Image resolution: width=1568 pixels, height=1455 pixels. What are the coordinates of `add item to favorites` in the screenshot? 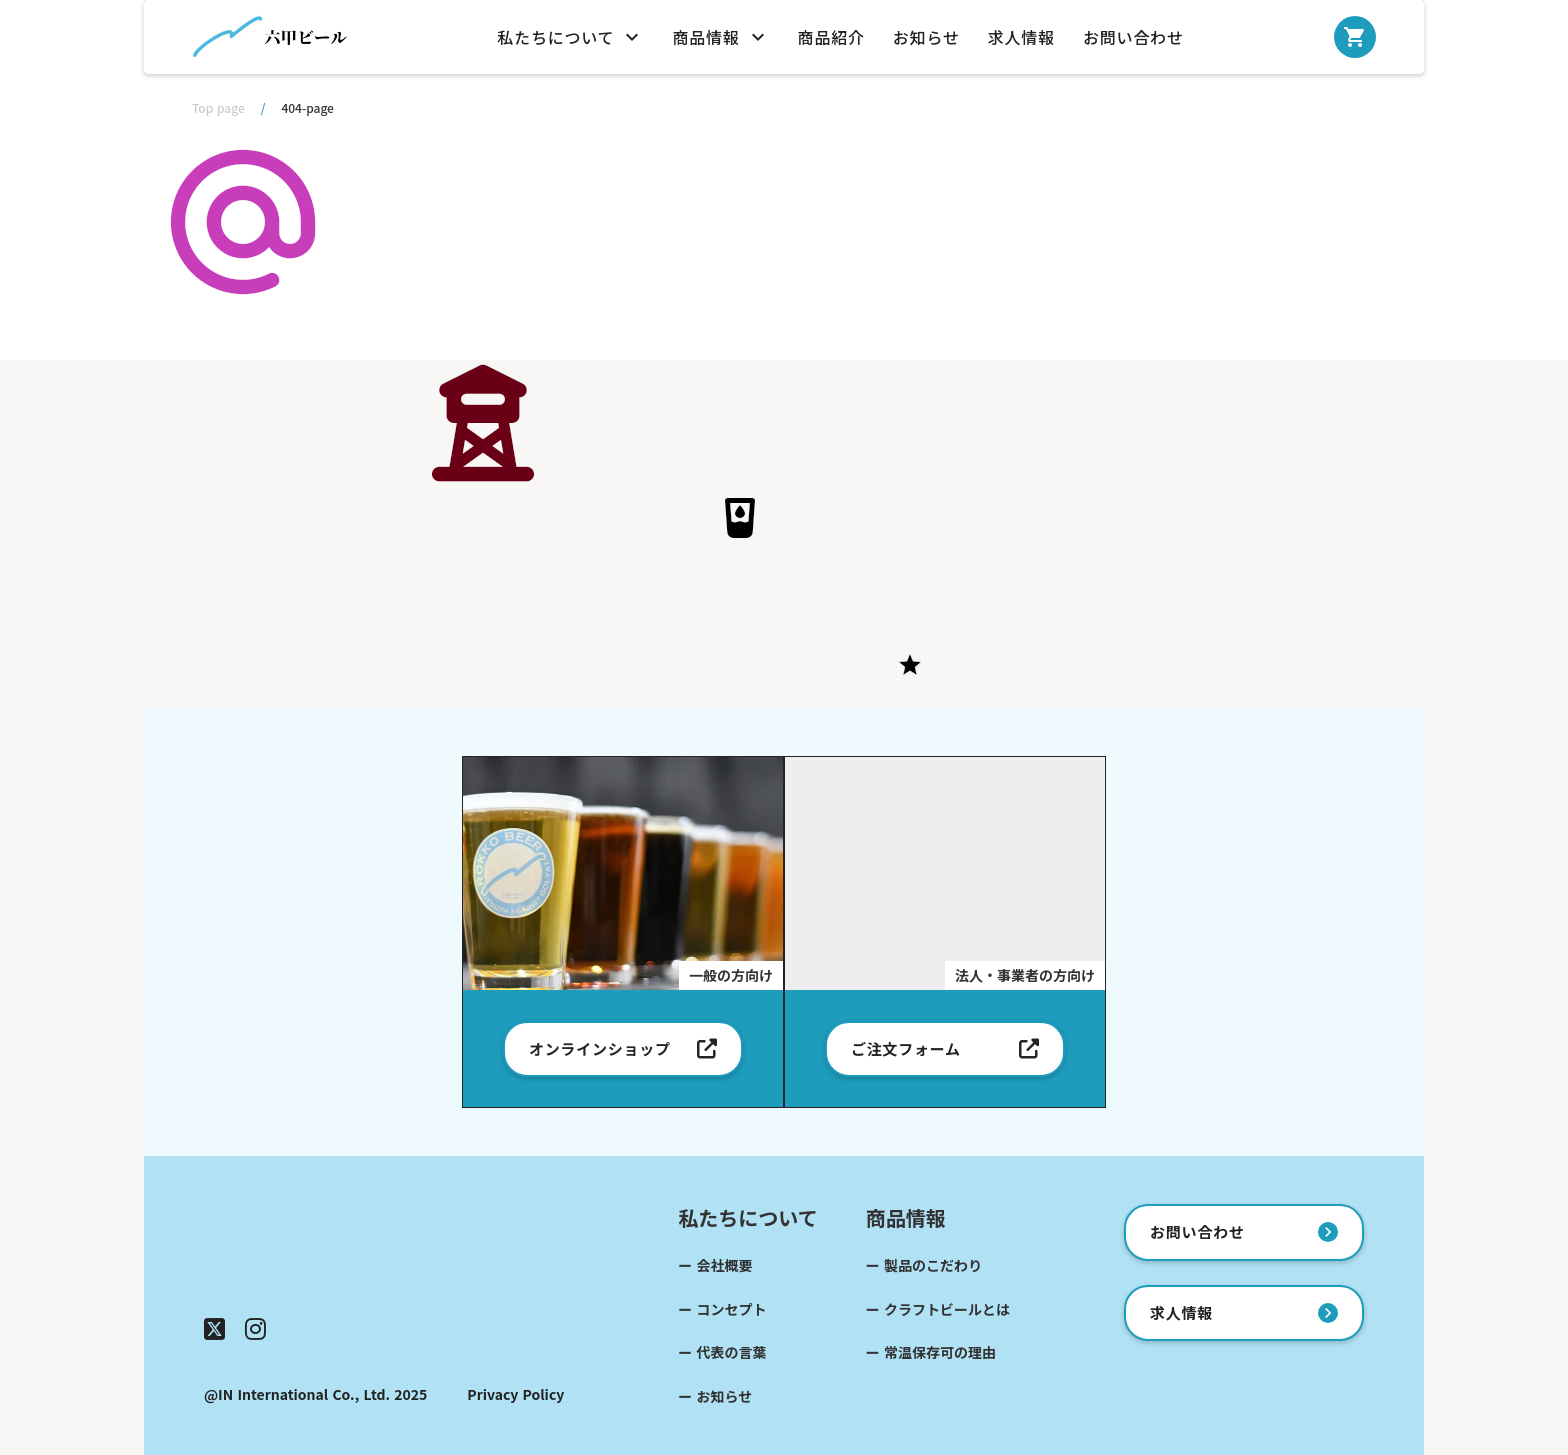 It's located at (910, 665).